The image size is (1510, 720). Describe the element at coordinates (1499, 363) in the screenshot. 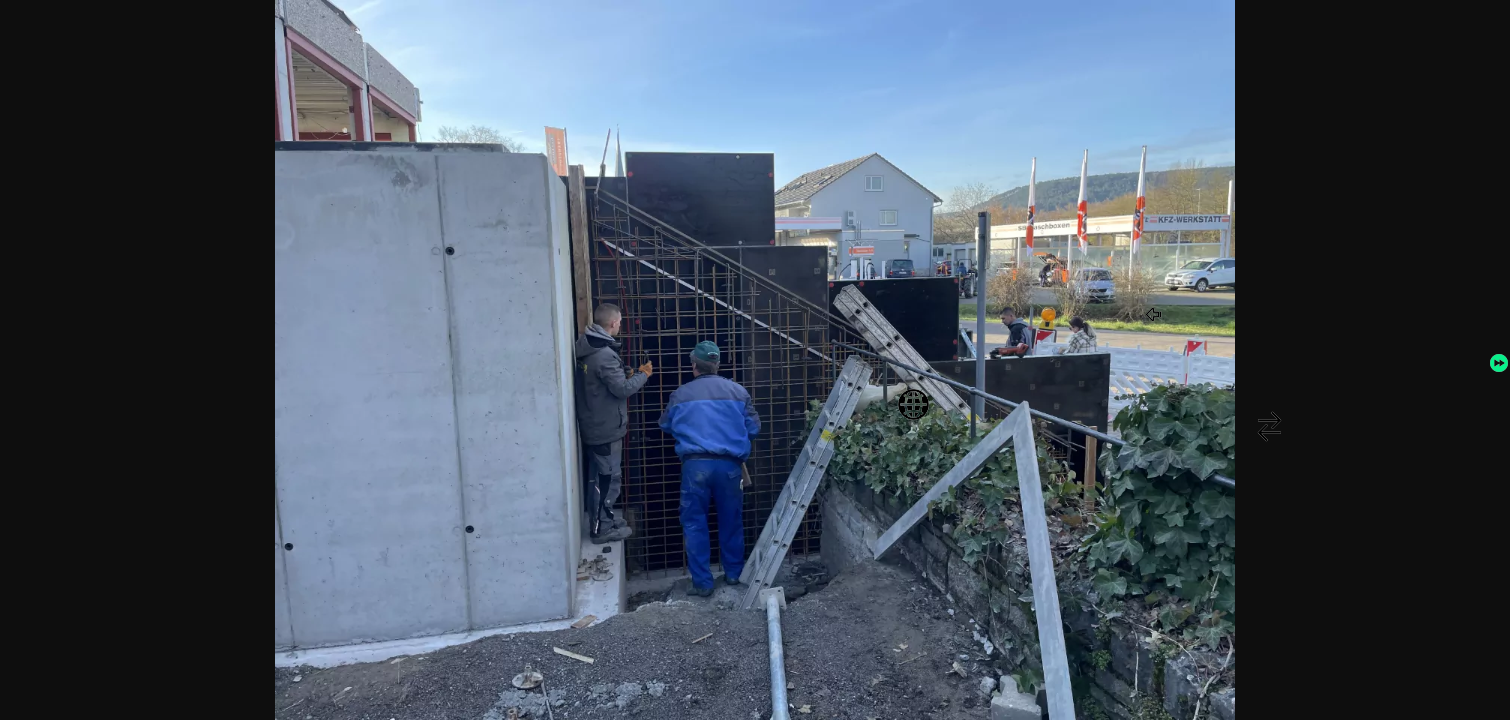

I see `skip to the next track` at that location.